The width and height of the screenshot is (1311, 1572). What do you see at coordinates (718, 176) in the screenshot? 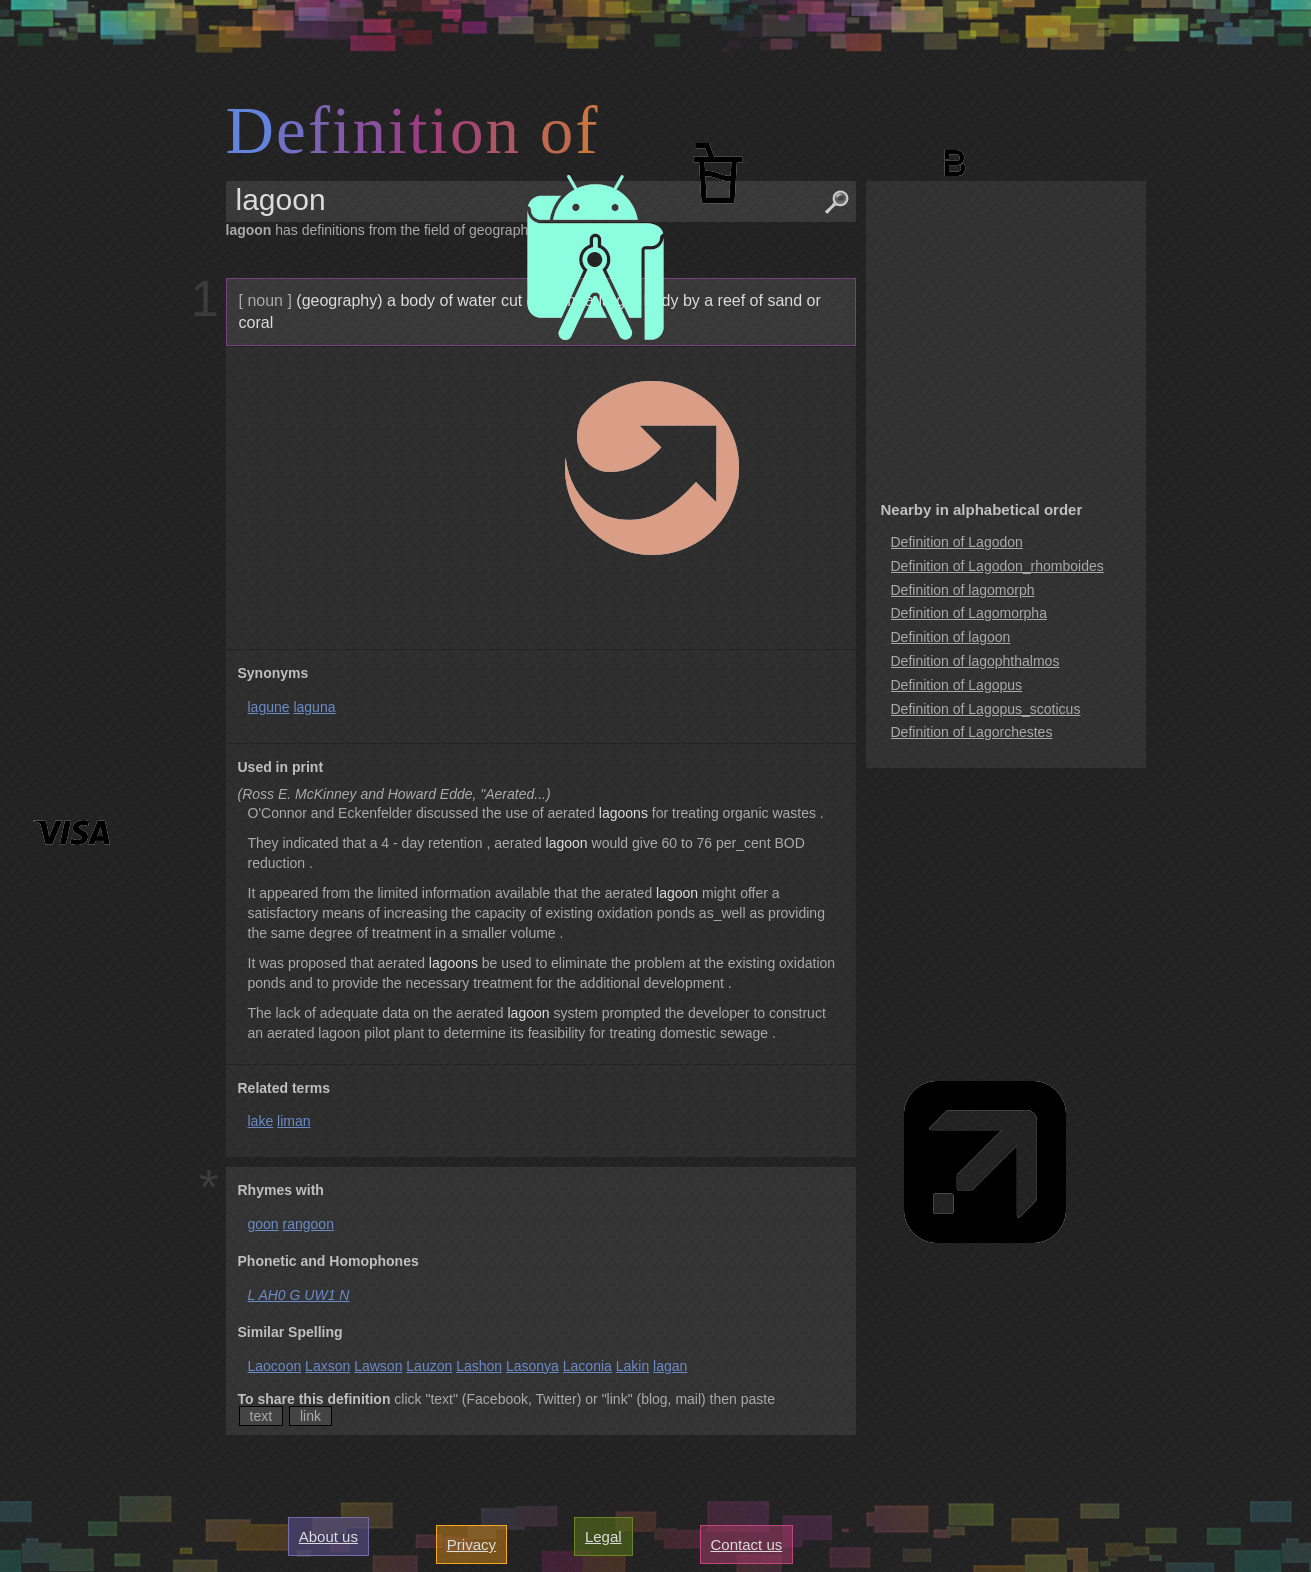
I see `browse drinks or beverages menu` at bounding box center [718, 176].